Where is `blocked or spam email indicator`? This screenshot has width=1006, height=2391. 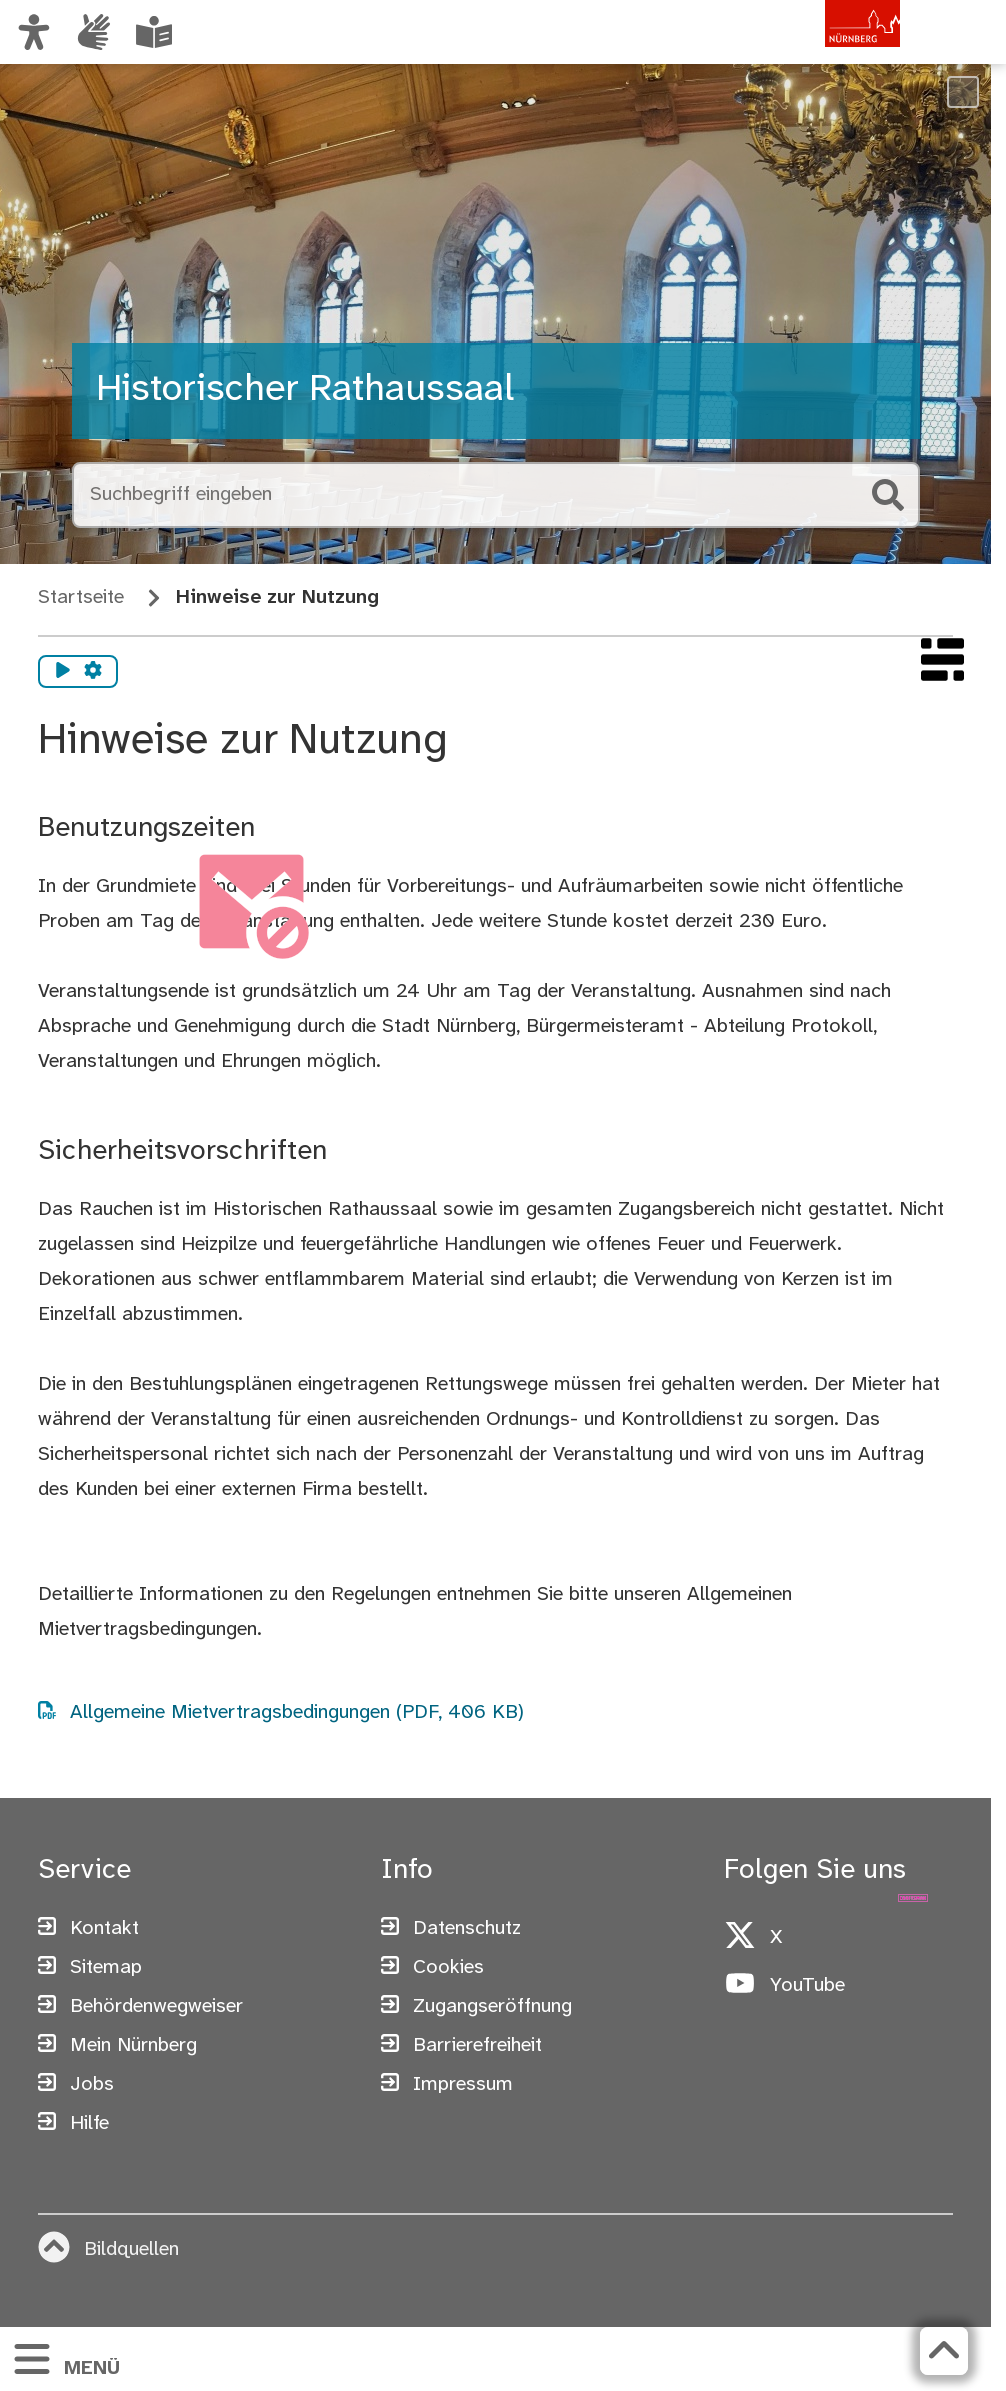
blocked or spam email indicator is located at coordinates (251, 901).